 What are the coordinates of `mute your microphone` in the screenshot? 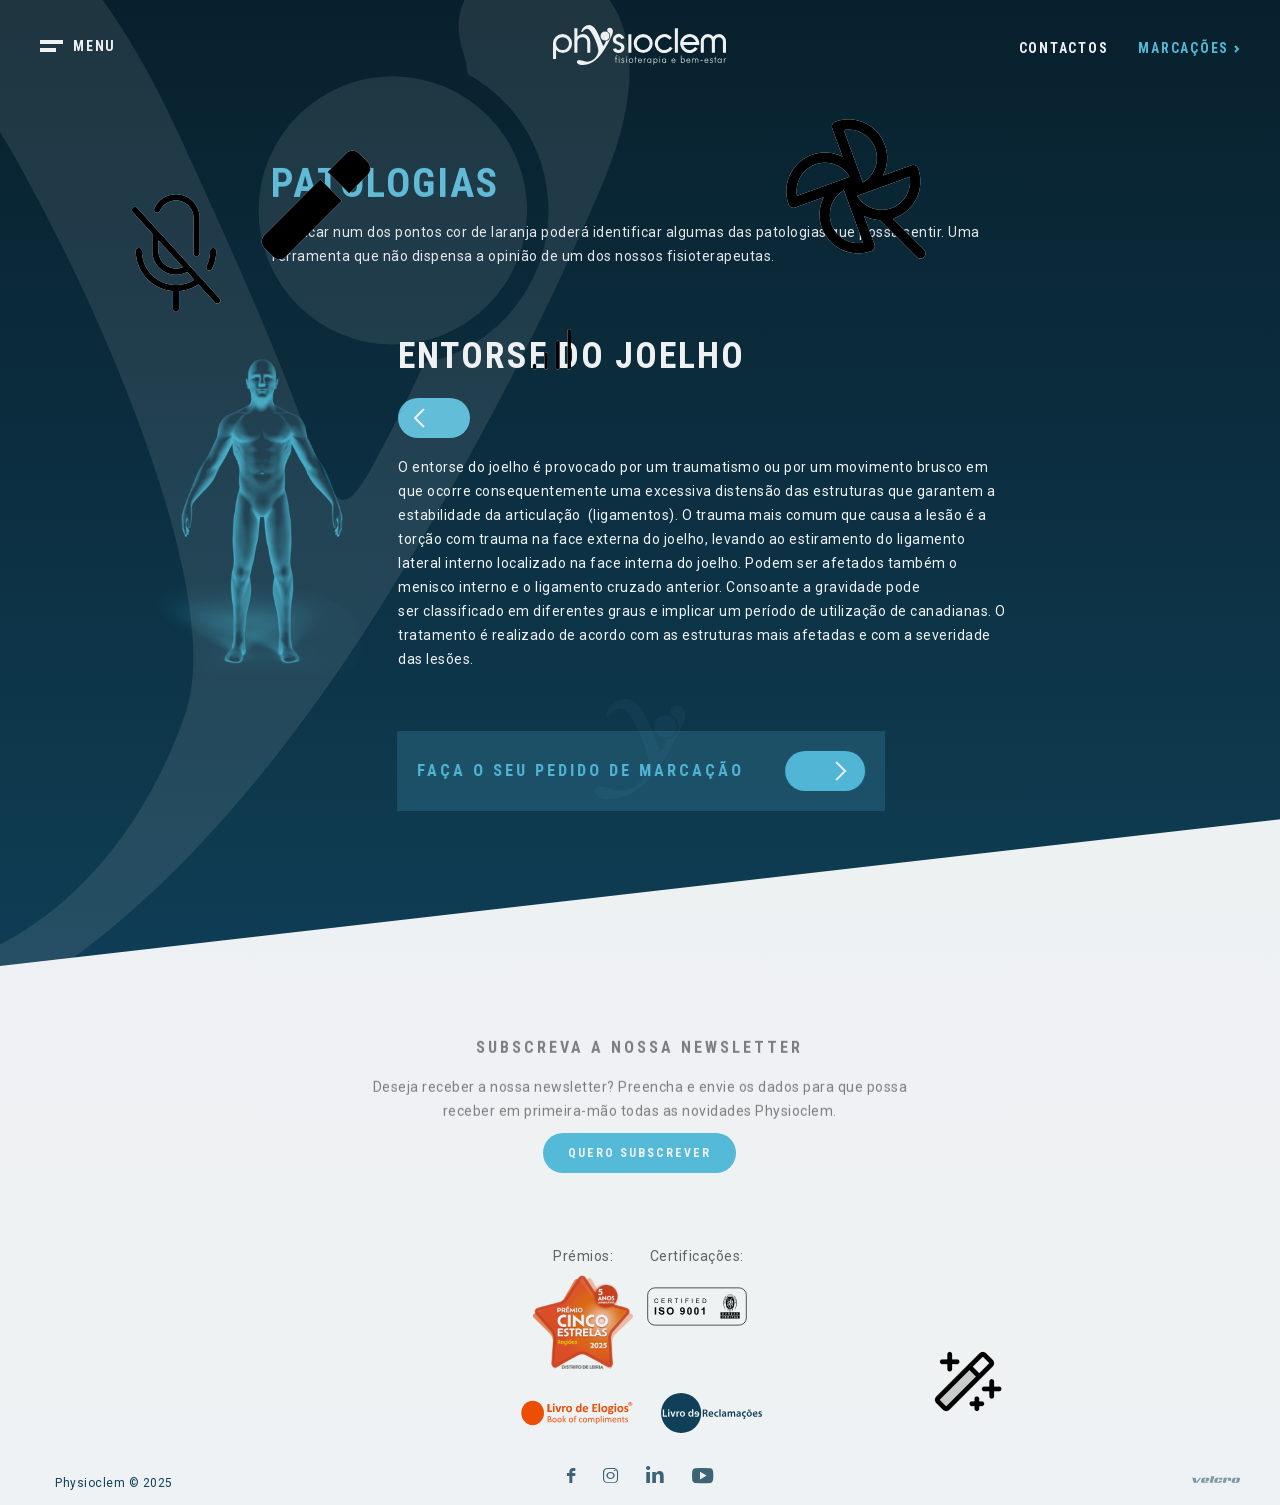 It's located at (176, 251).